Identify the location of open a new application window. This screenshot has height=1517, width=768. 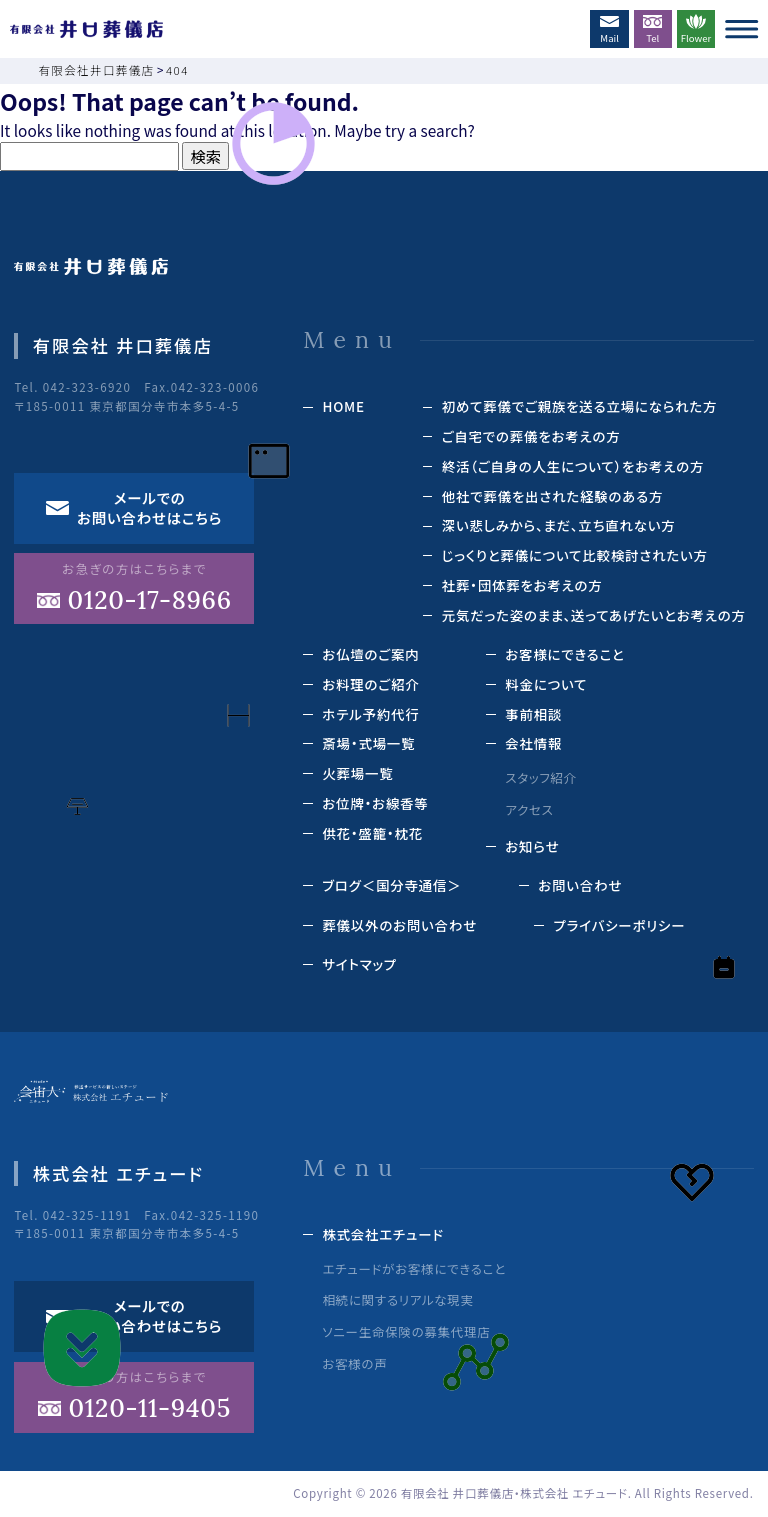
(269, 461).